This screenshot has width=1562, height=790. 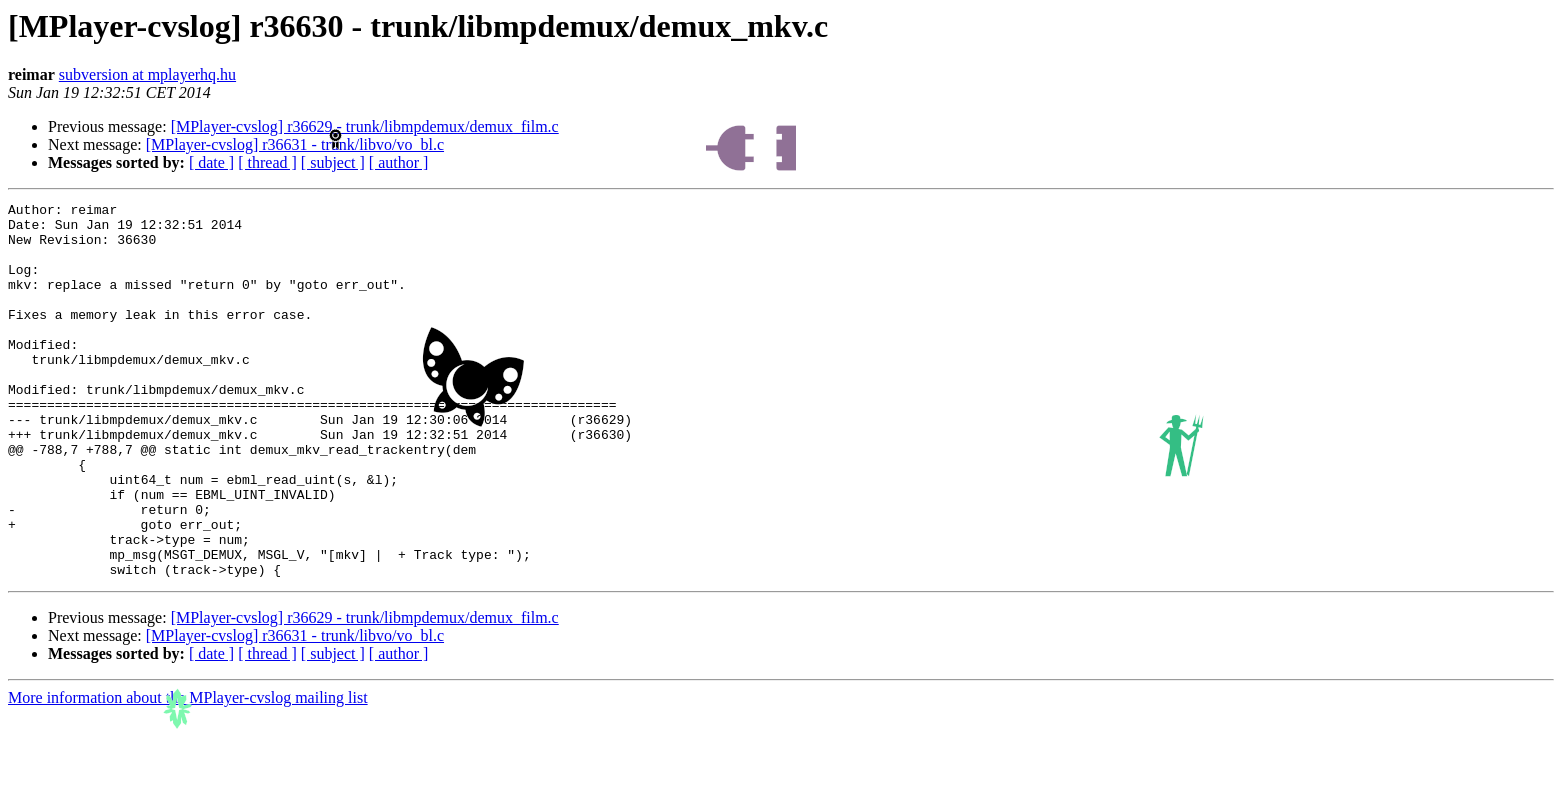 I want to click on indicates disconnected or offline status, so click(x=751, y=148).